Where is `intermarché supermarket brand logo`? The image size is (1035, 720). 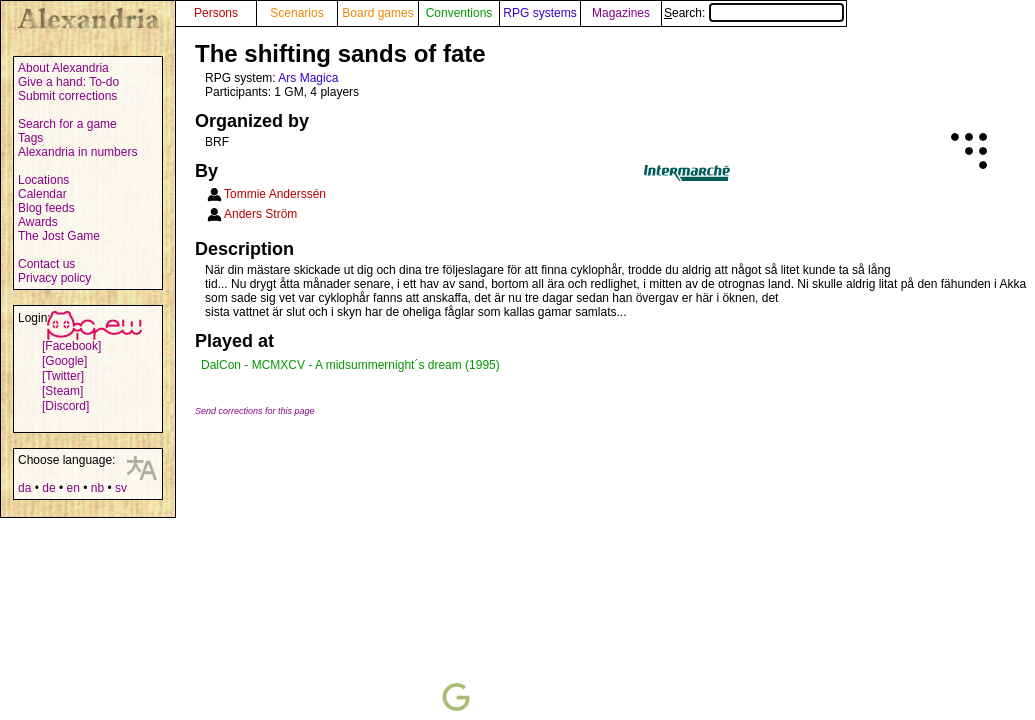
intermarché supermarket brand logo is located at coordinates (687, 173).